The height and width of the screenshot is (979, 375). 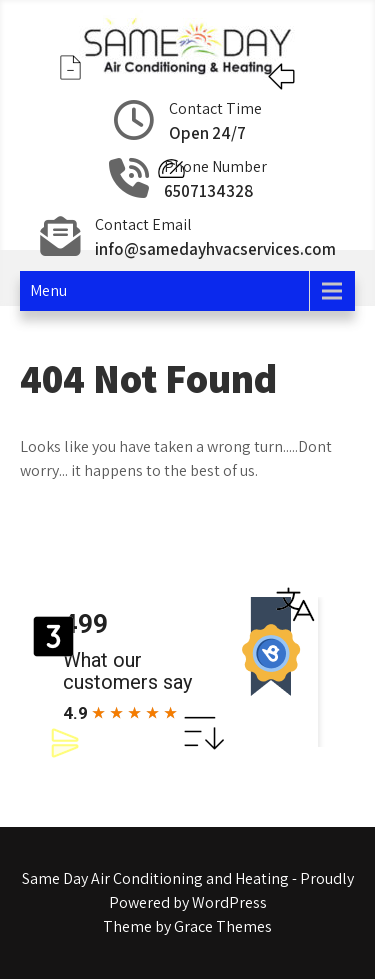 I want to click on sort items in ascending order, so click(x=202, y=731).